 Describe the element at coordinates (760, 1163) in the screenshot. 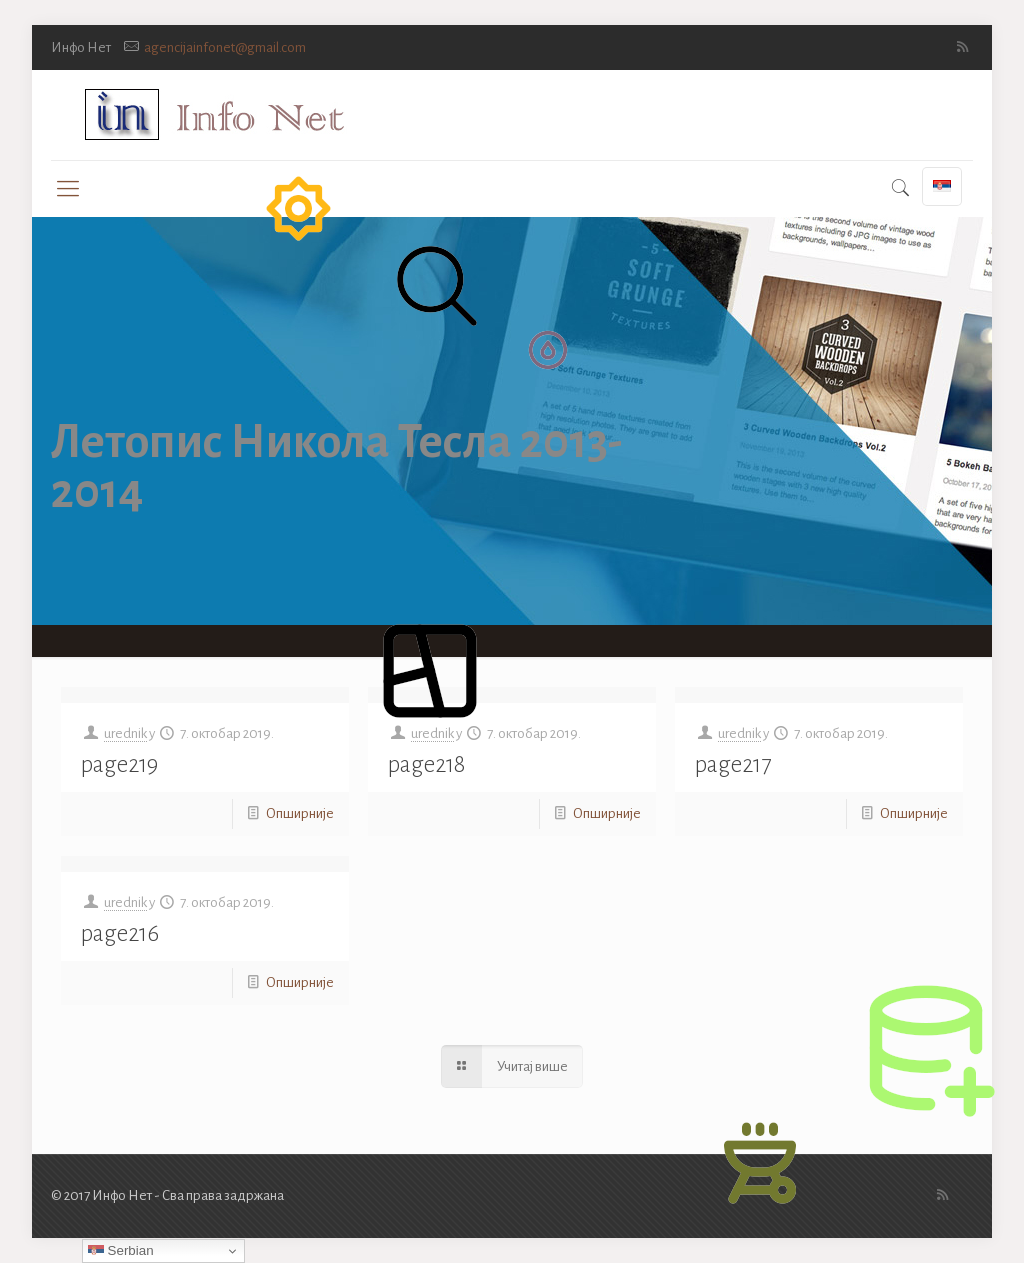

I see `access grill or barbecue settings` at that location.